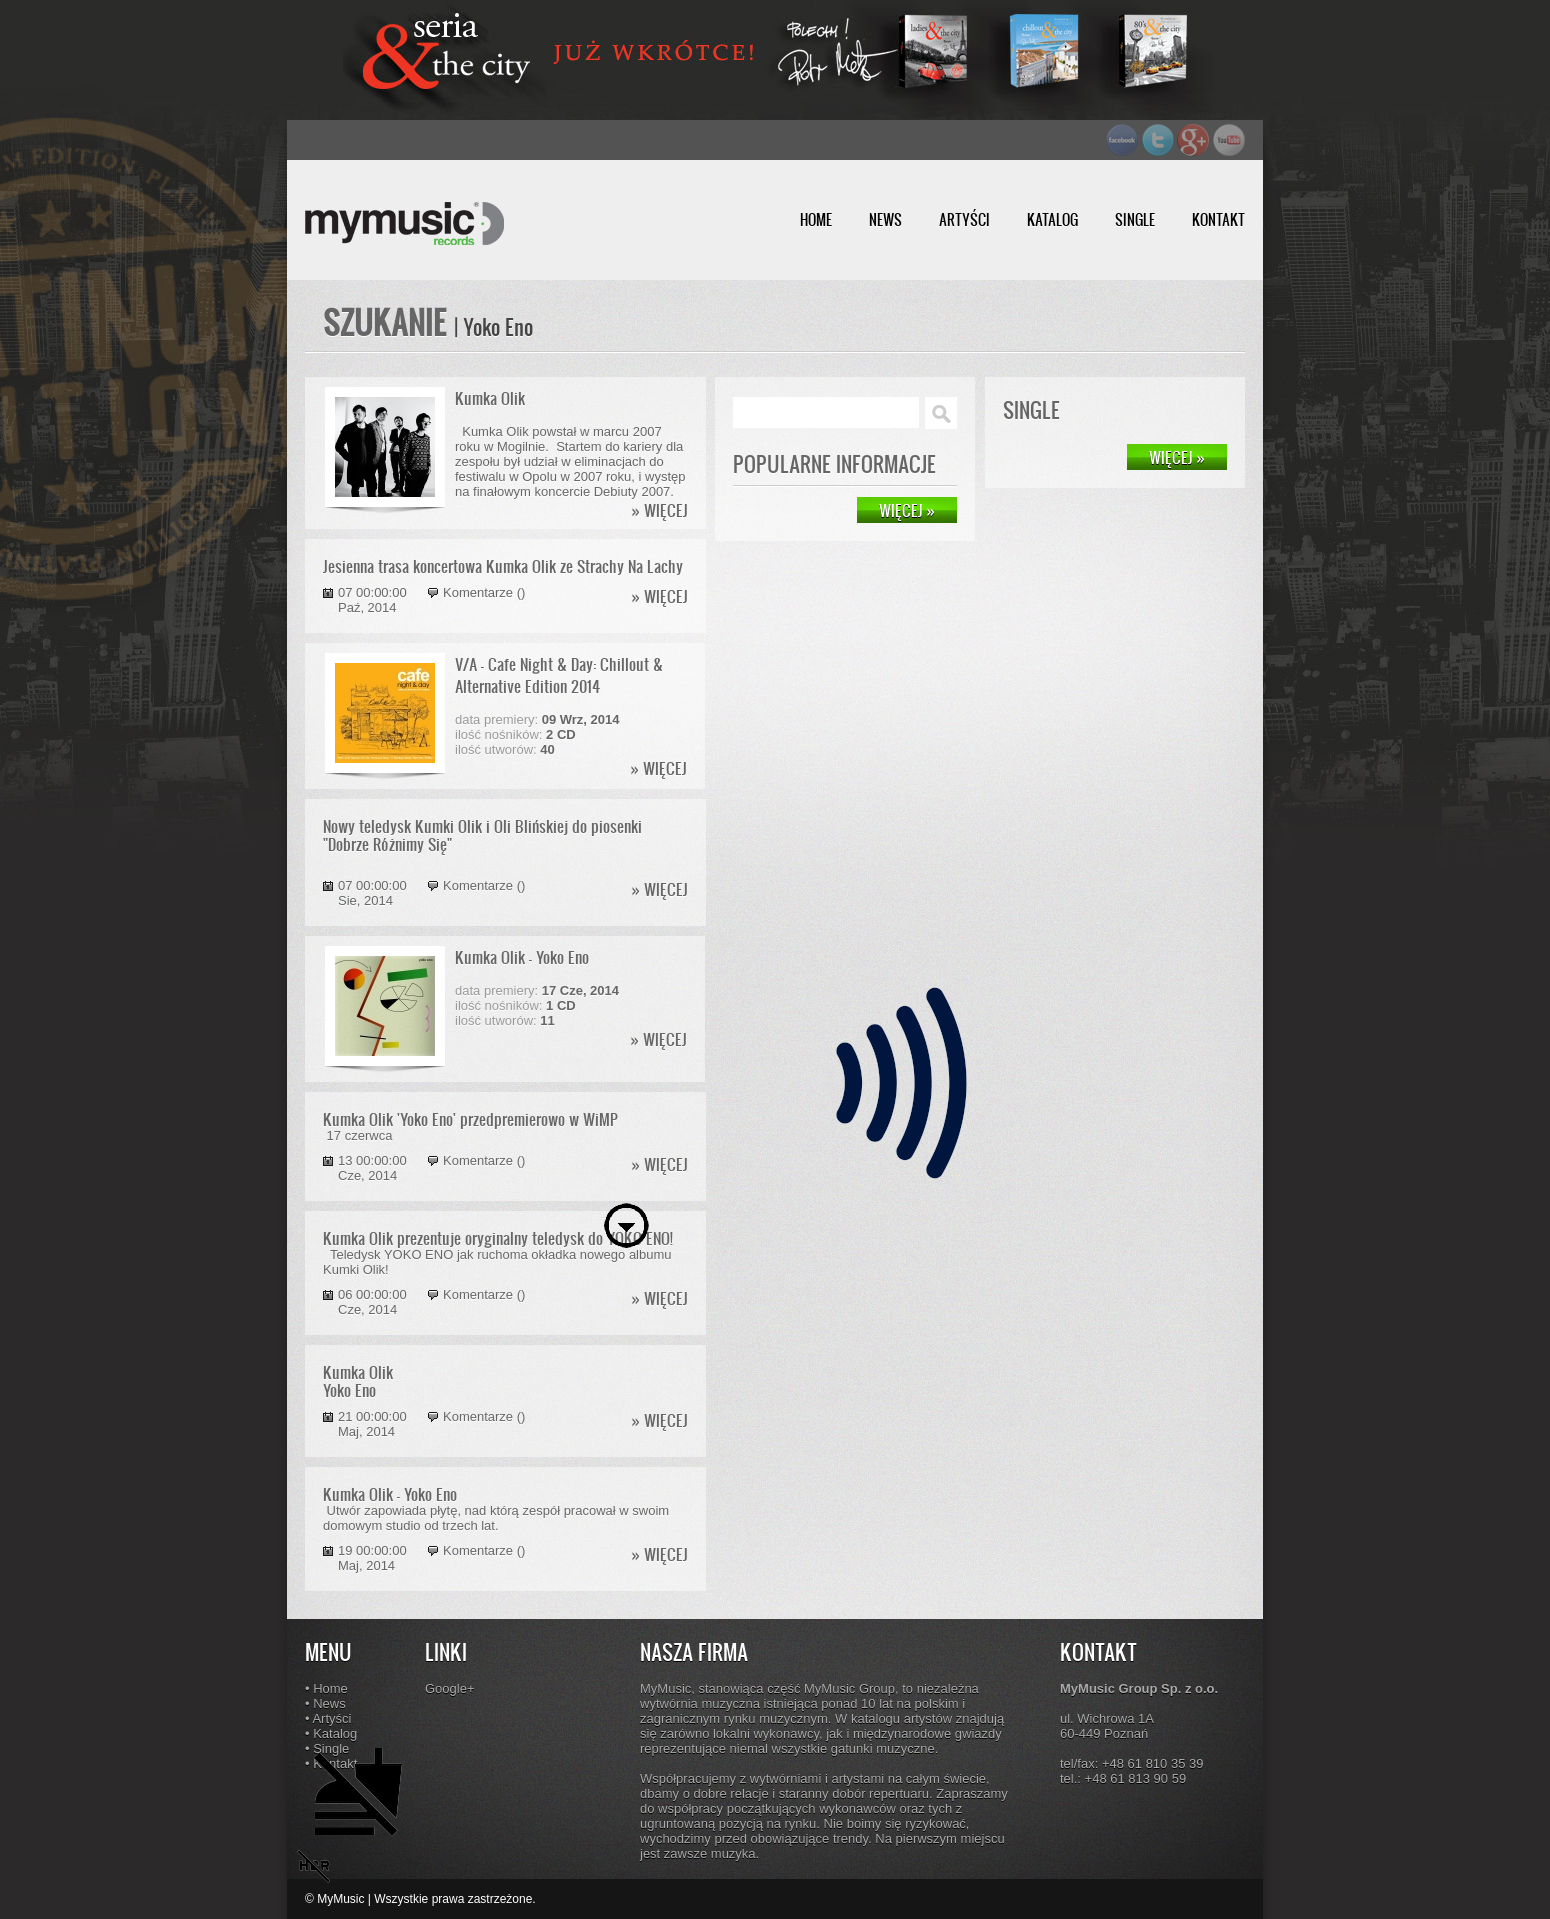  What do you see at coordinates (314, 1865) in the screenshot?
I see `disable HDR mode in camera settings` at bounding box center [314, 1865].